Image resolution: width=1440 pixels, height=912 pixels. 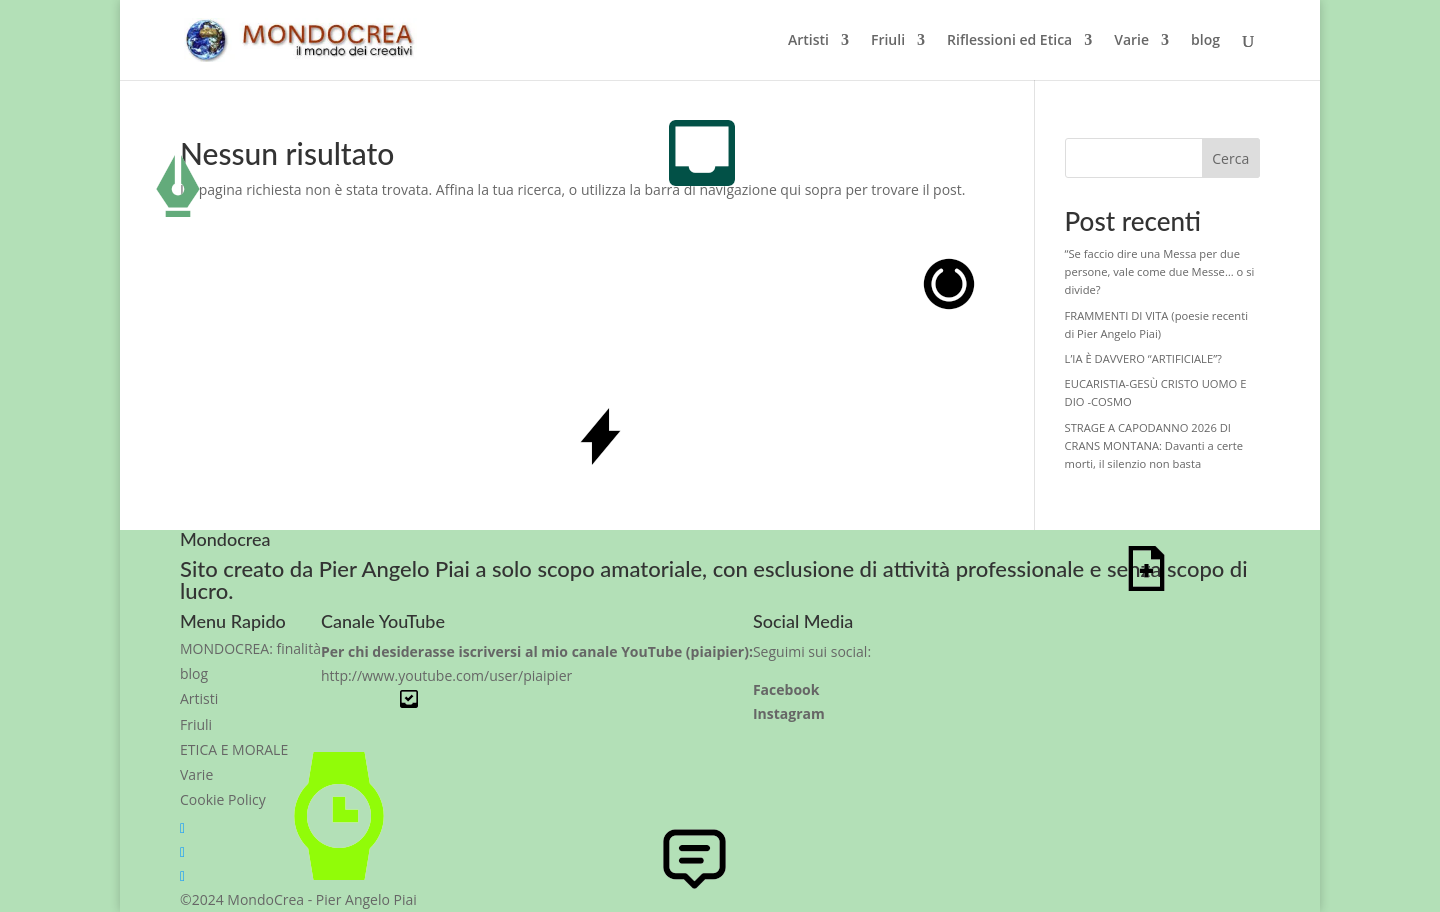 I want to click on access your inbox, so click(x=702, y=153).